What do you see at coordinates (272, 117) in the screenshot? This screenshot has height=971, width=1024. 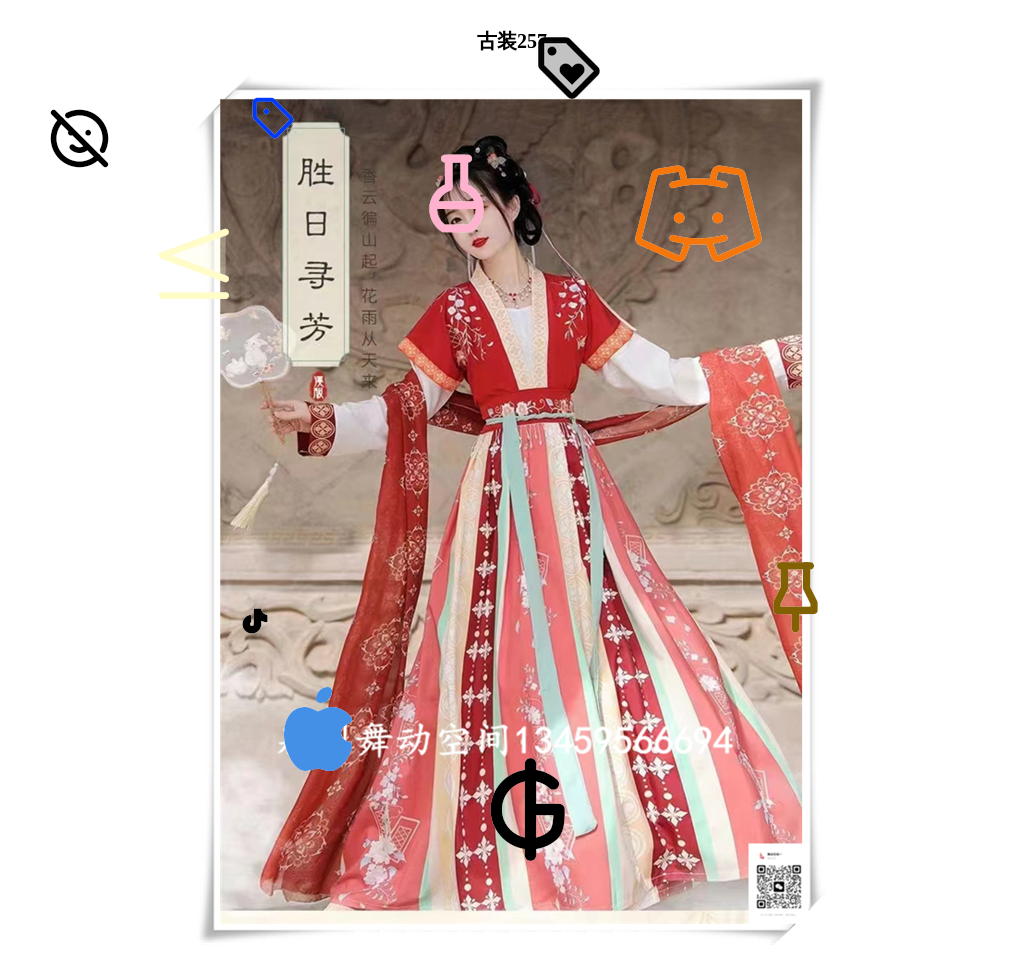 I see `add or manage tags` at bounding box center [272, 117].